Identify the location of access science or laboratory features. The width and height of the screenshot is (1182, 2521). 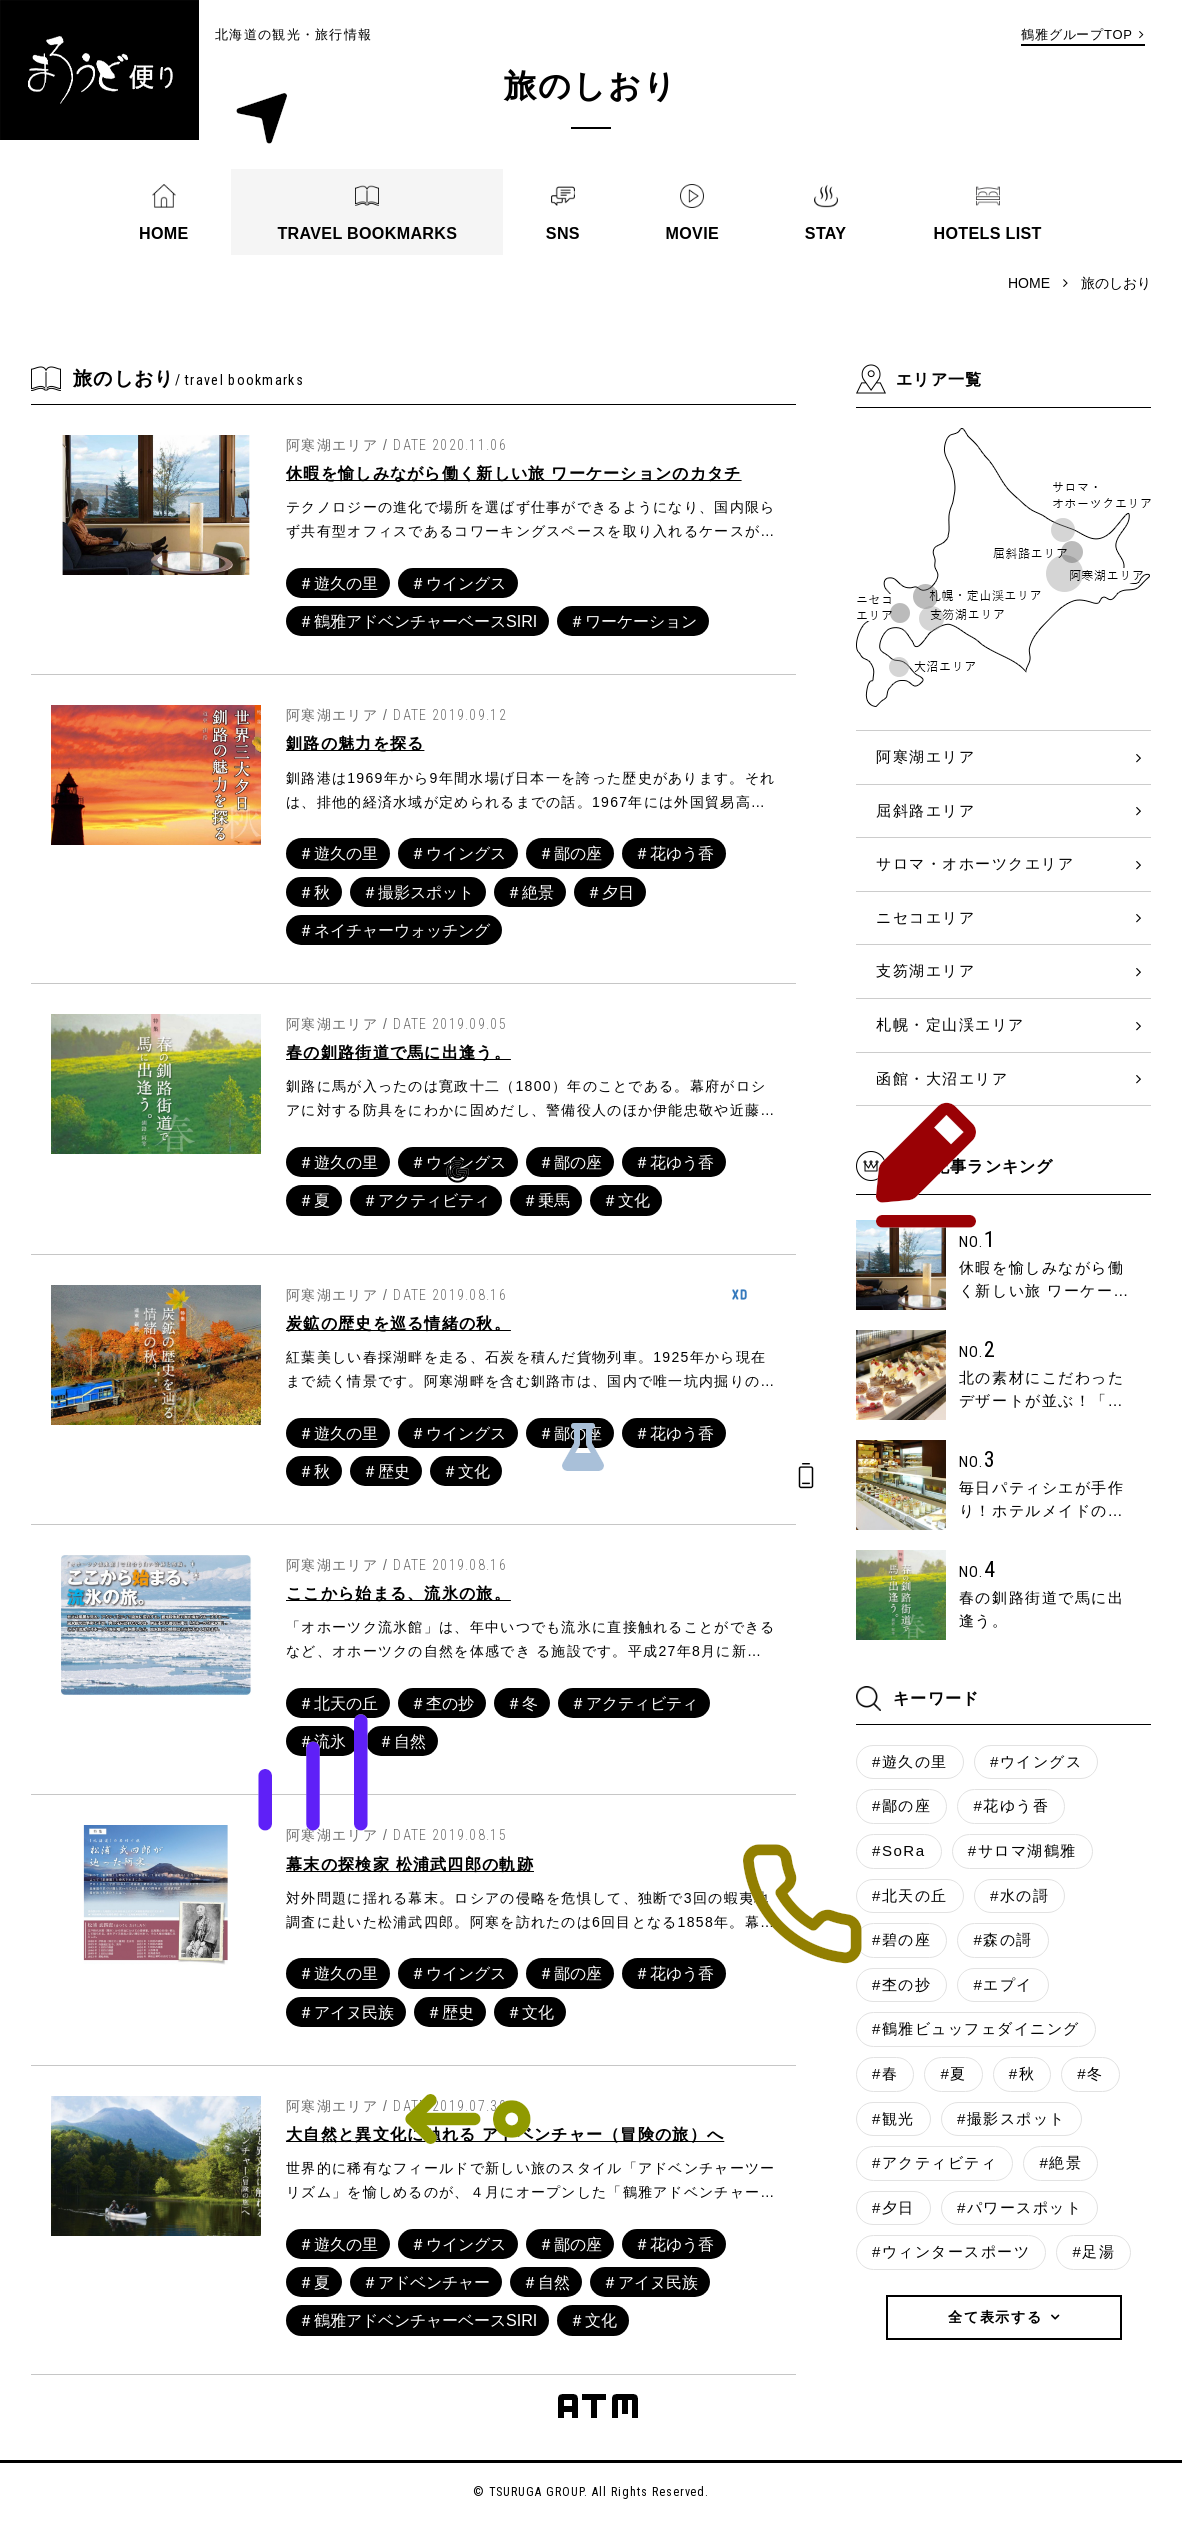
(583, 1447).